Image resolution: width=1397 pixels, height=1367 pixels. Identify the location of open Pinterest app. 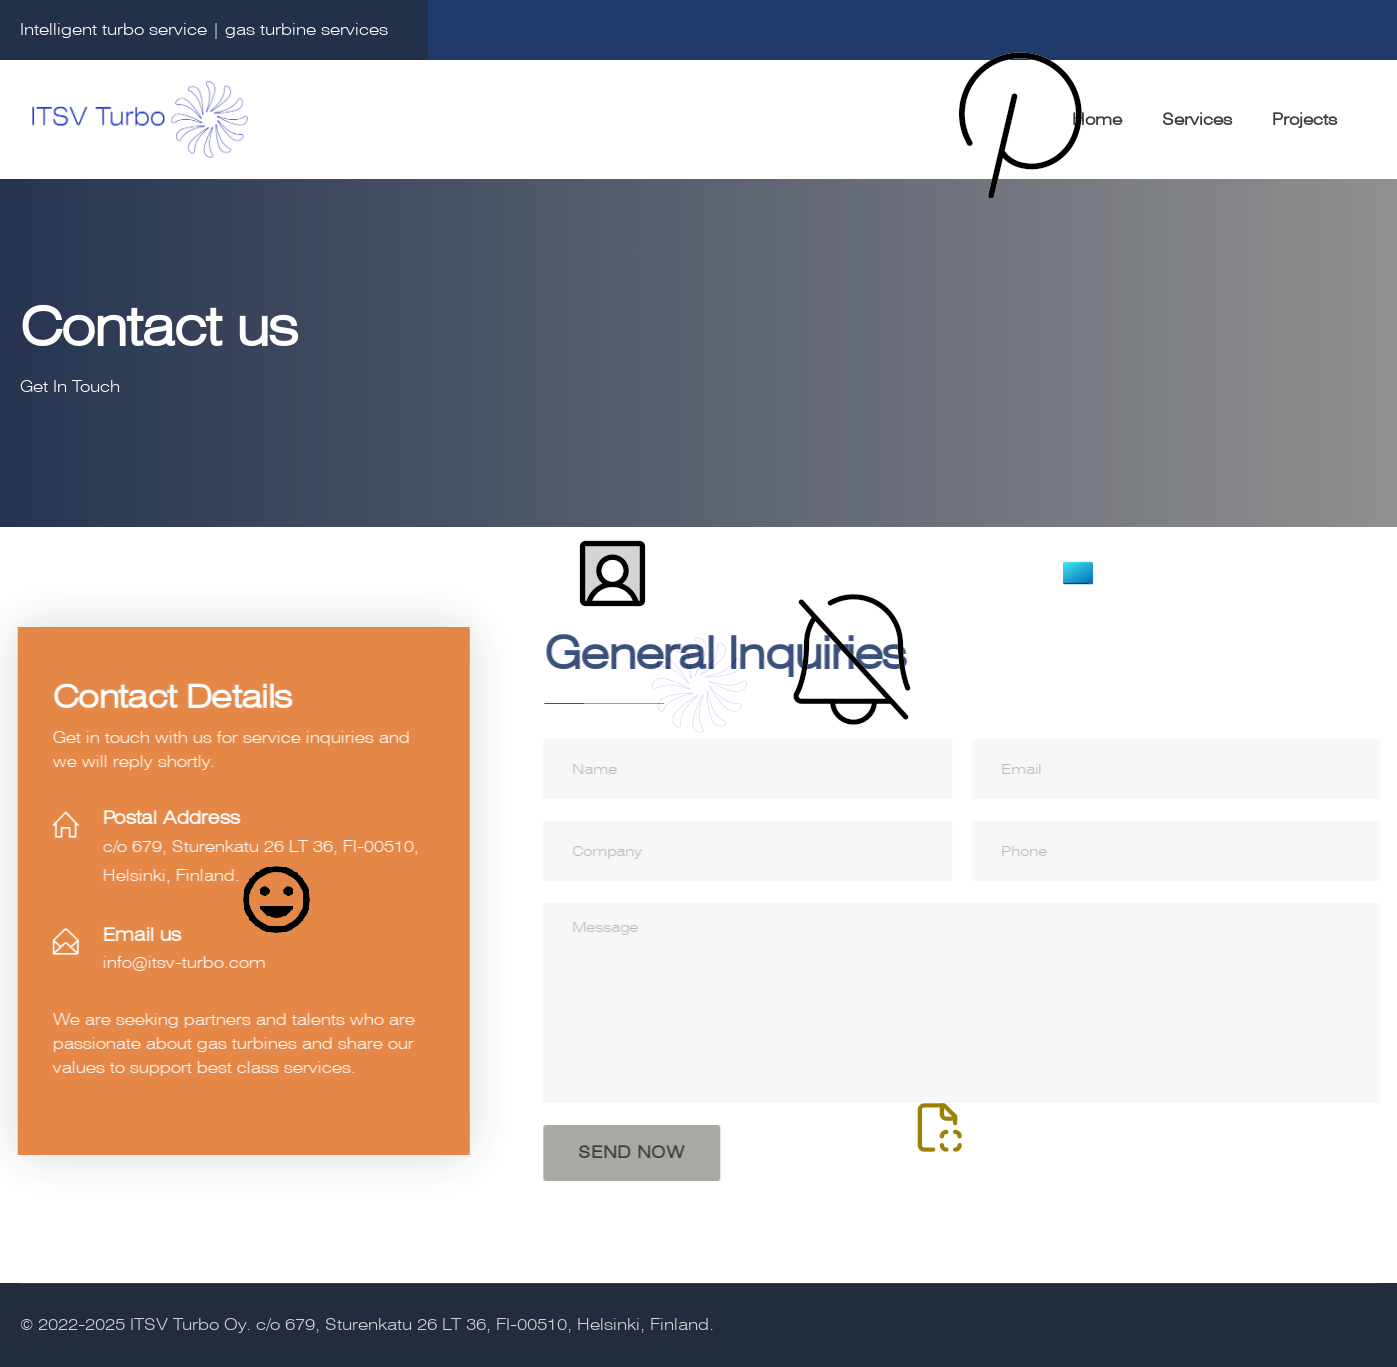
(1014, 125).